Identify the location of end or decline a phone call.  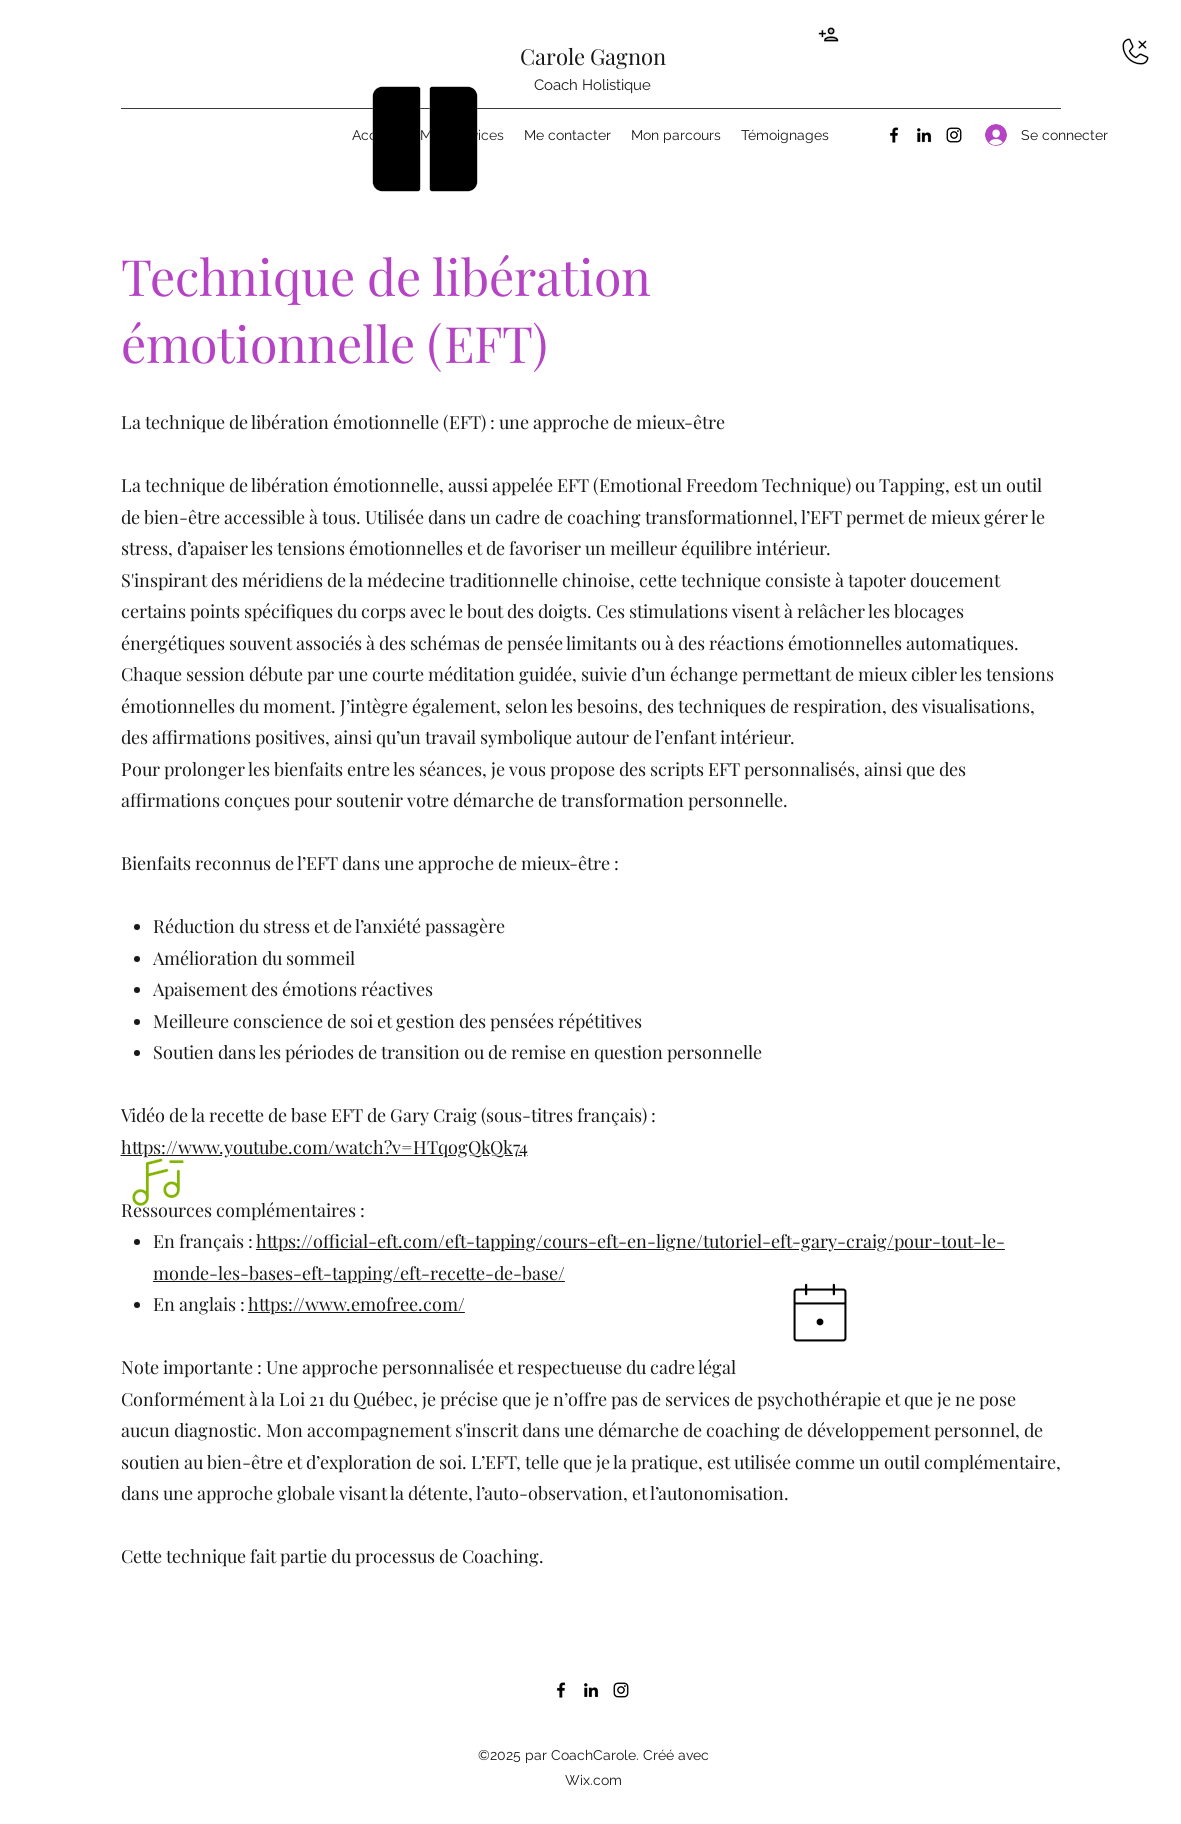
(1136, 51).